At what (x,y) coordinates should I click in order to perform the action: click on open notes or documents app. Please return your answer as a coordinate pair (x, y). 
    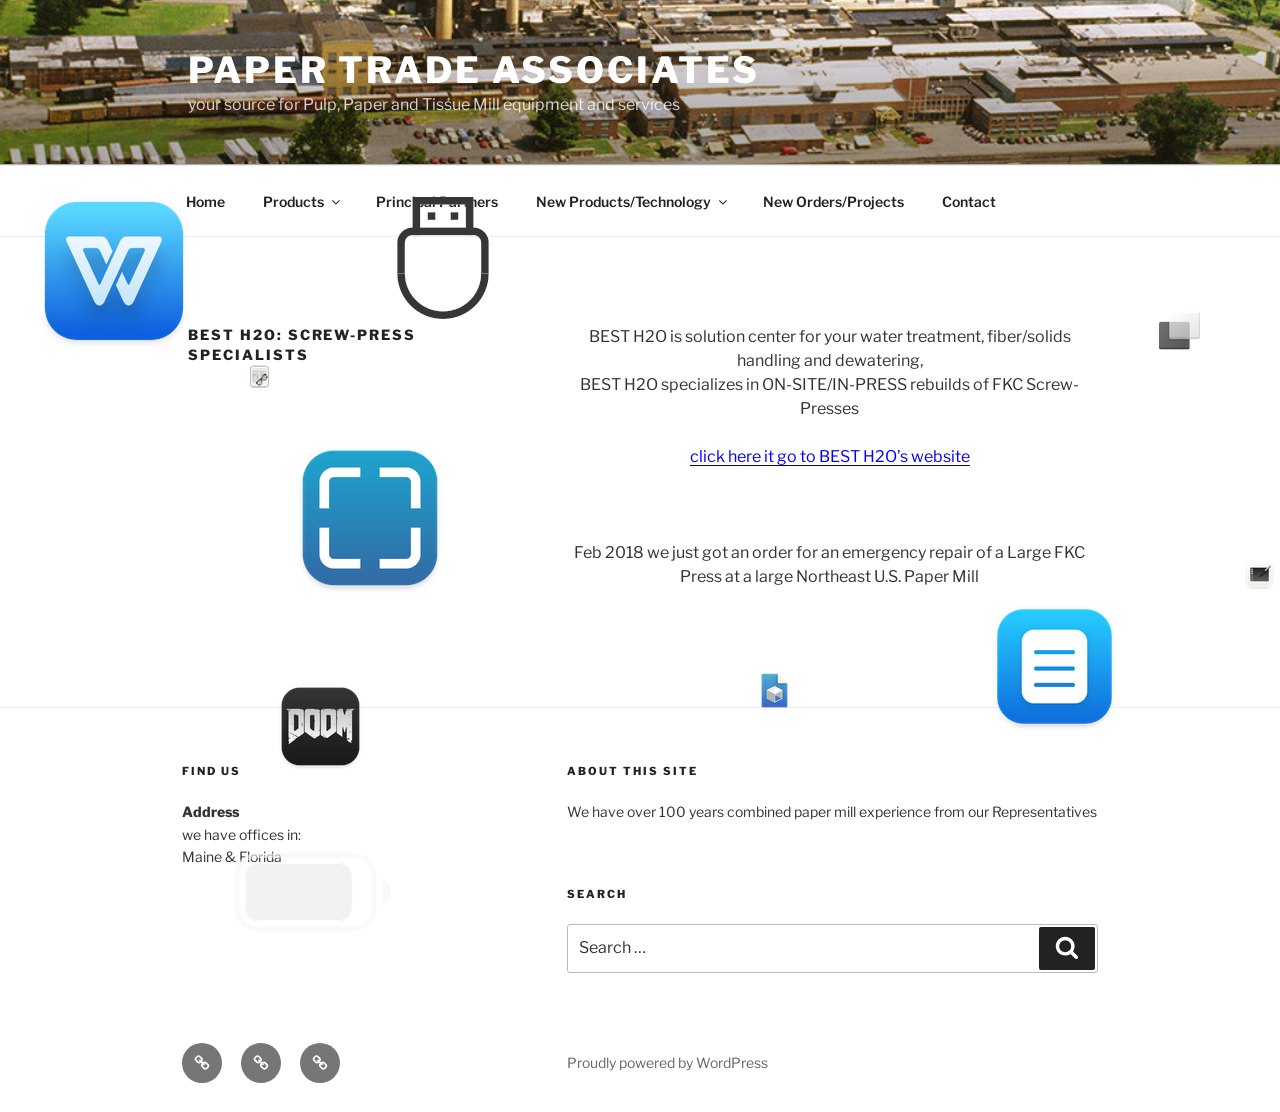
    Looking at the image, I should click on (1054, 666).